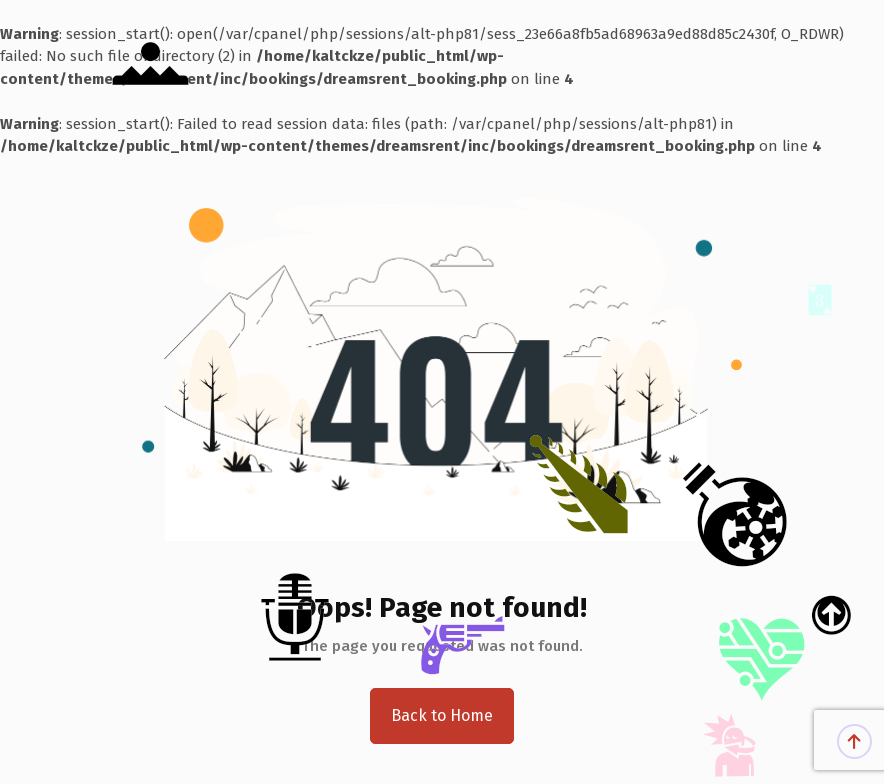 The width and height of the screenshot is (884, 784). What do you see at coordinates (820, 300) in the screenshot?
I see `play the three of hearts card` at bounding box center [820, 300].